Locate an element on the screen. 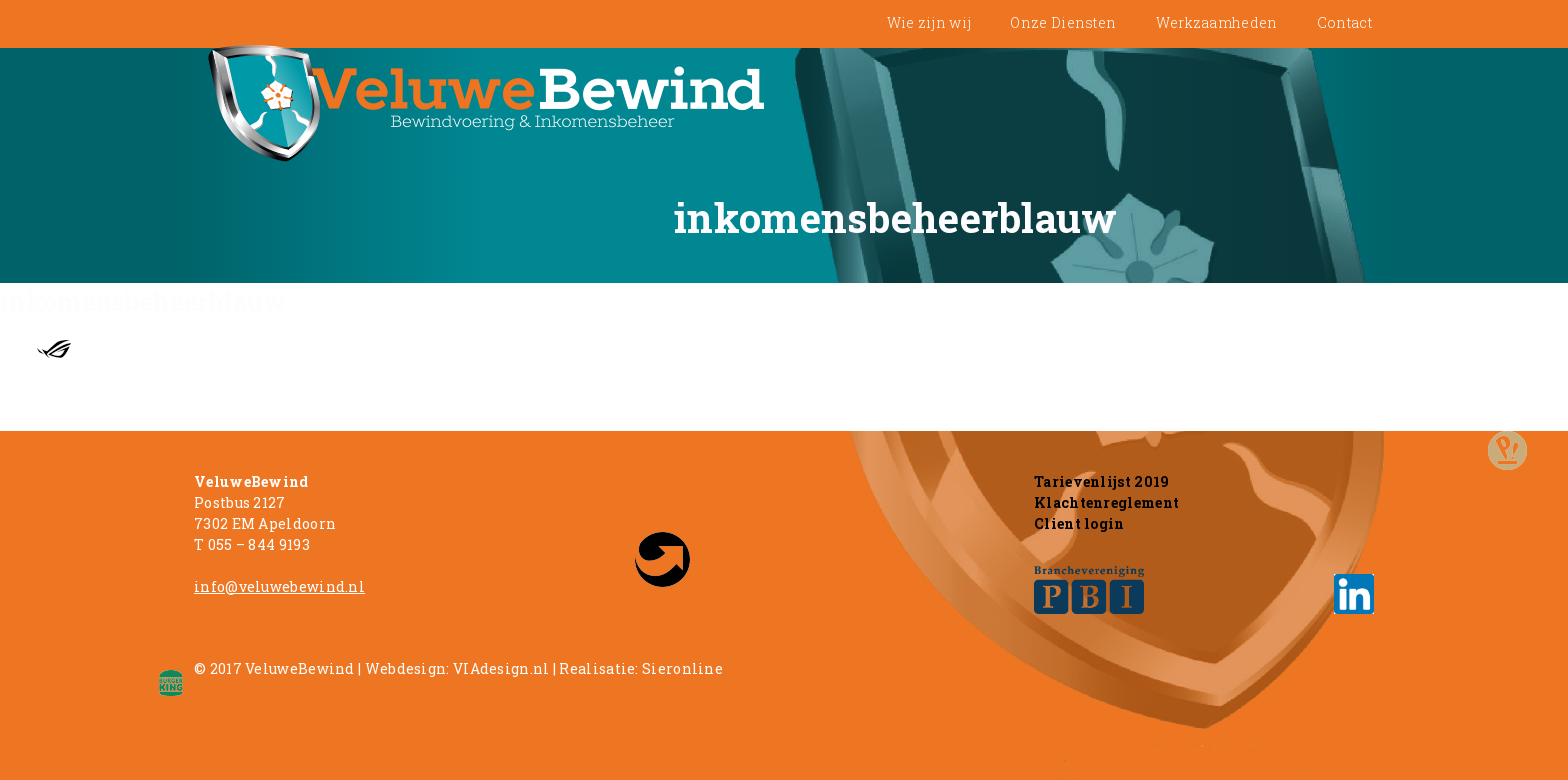 The image size is (1568, 780). republic of gamers (ROG) brand logo is located at coordinates (54, 349).